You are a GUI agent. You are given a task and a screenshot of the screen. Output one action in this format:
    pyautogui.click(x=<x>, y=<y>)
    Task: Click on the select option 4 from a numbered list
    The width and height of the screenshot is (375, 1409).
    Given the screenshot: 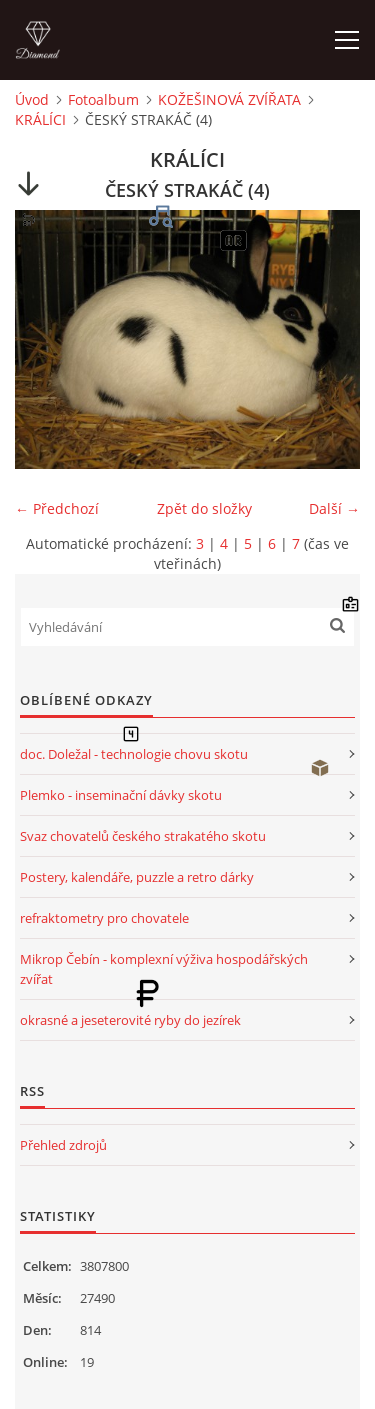 What is the action you would take?
    pyautogui.click(x=131, y=734)
    